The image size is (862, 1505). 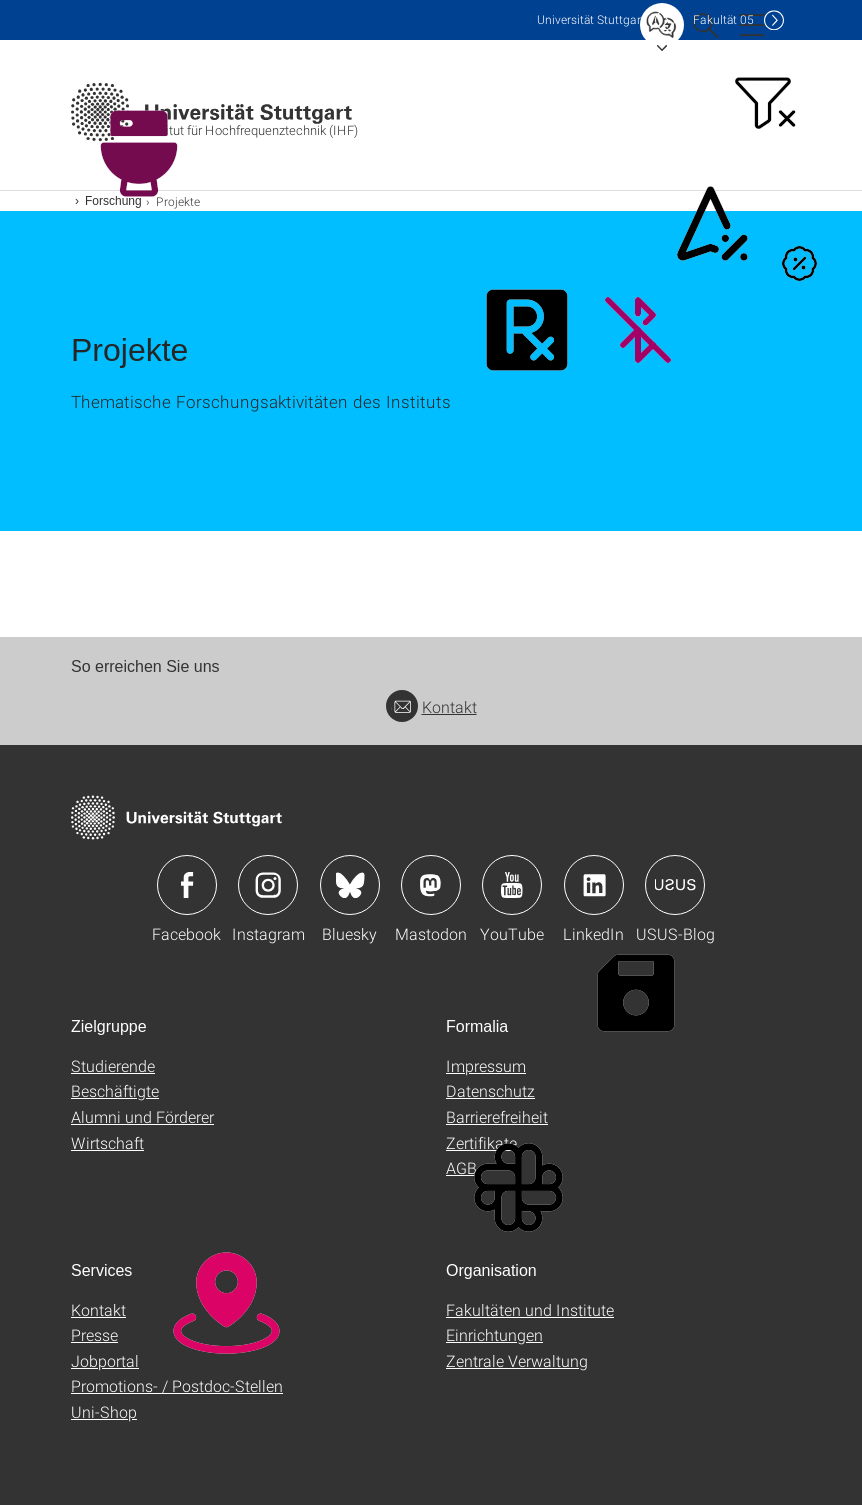 What do you see at coordinates (636, 993) in the screenshot?
I see `save current file or document` at bounding box center [636, 993].